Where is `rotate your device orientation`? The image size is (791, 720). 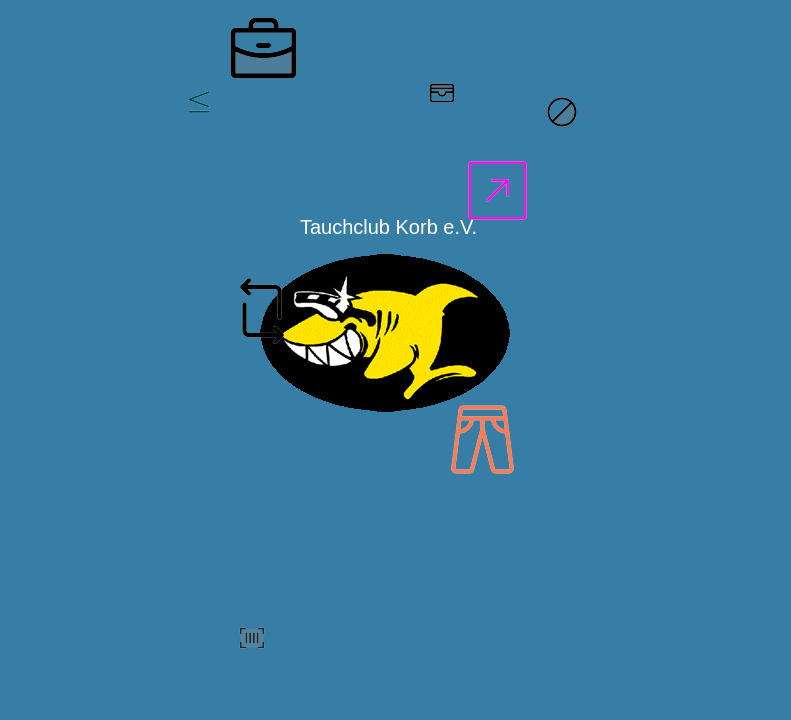 rotate your device orientation is located at coordinates (262, 311).